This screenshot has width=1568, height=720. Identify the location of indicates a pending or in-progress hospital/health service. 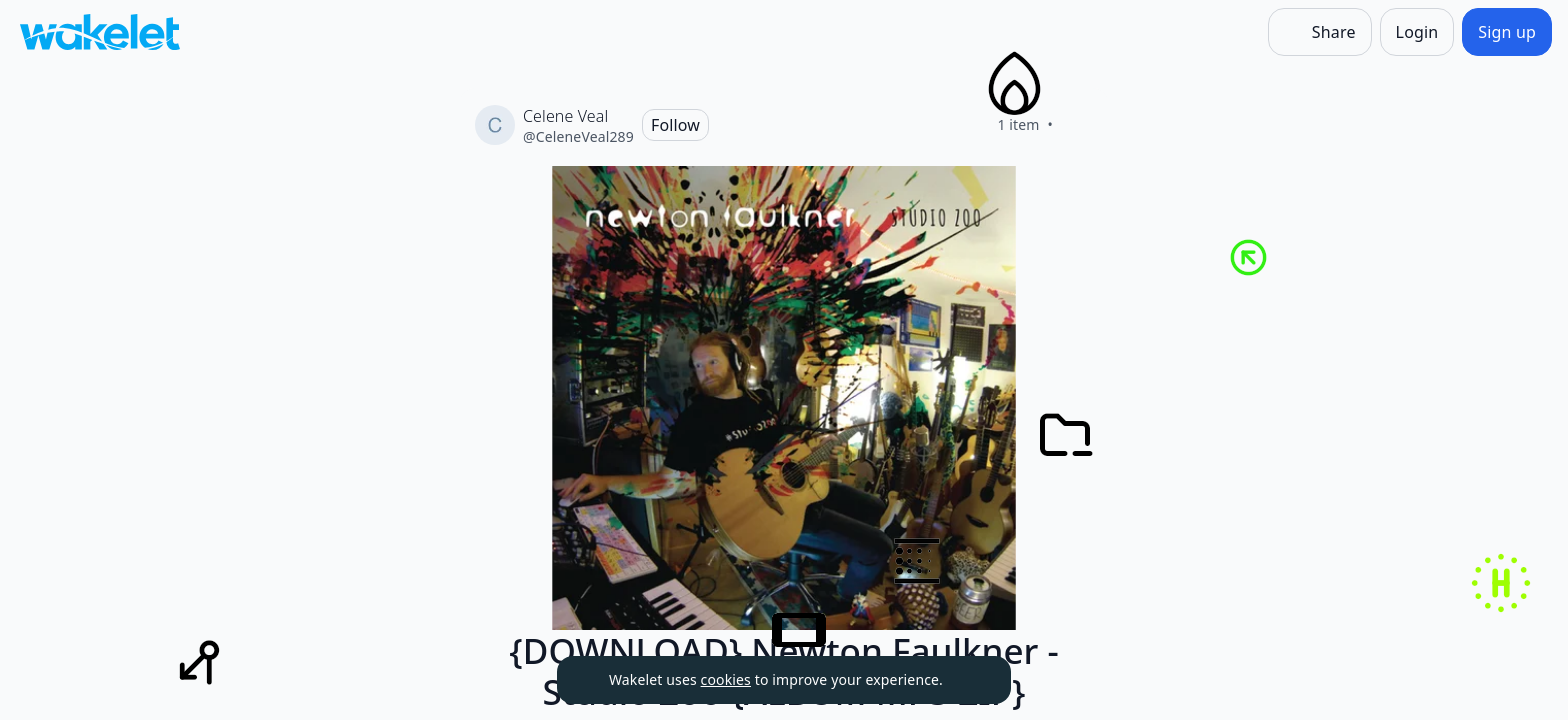
(1501, 583).